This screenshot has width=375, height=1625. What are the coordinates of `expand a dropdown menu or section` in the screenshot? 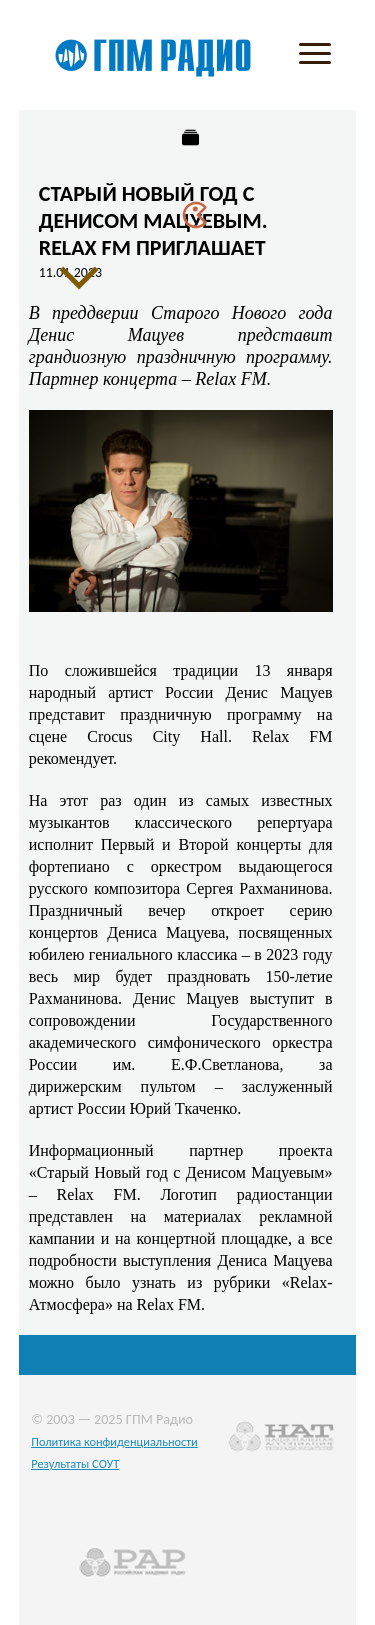 It's located at (79, 278).